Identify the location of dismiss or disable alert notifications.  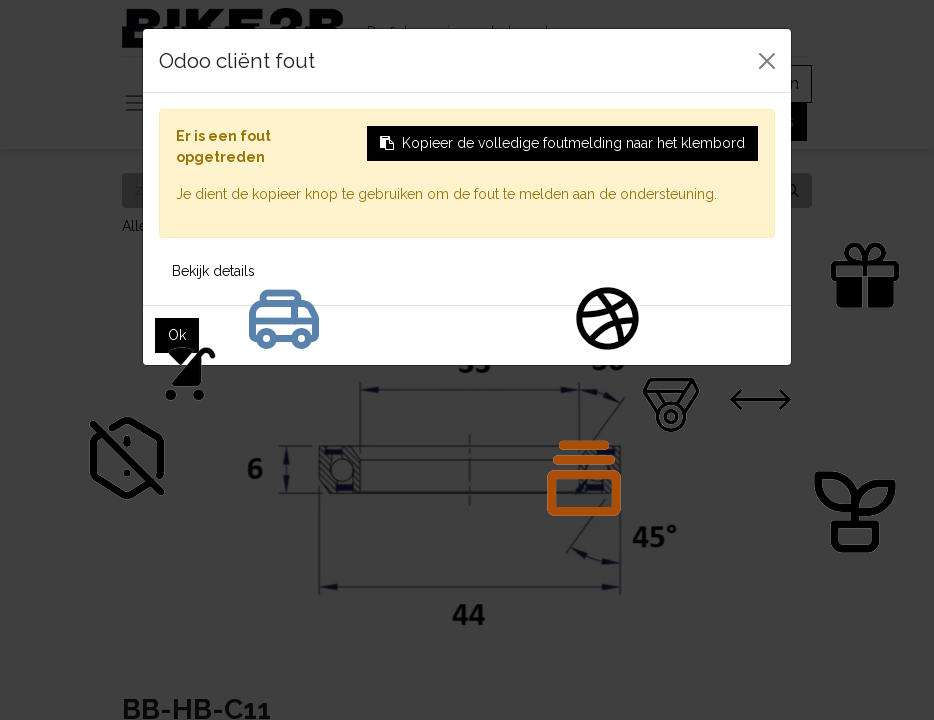
(127, 458).